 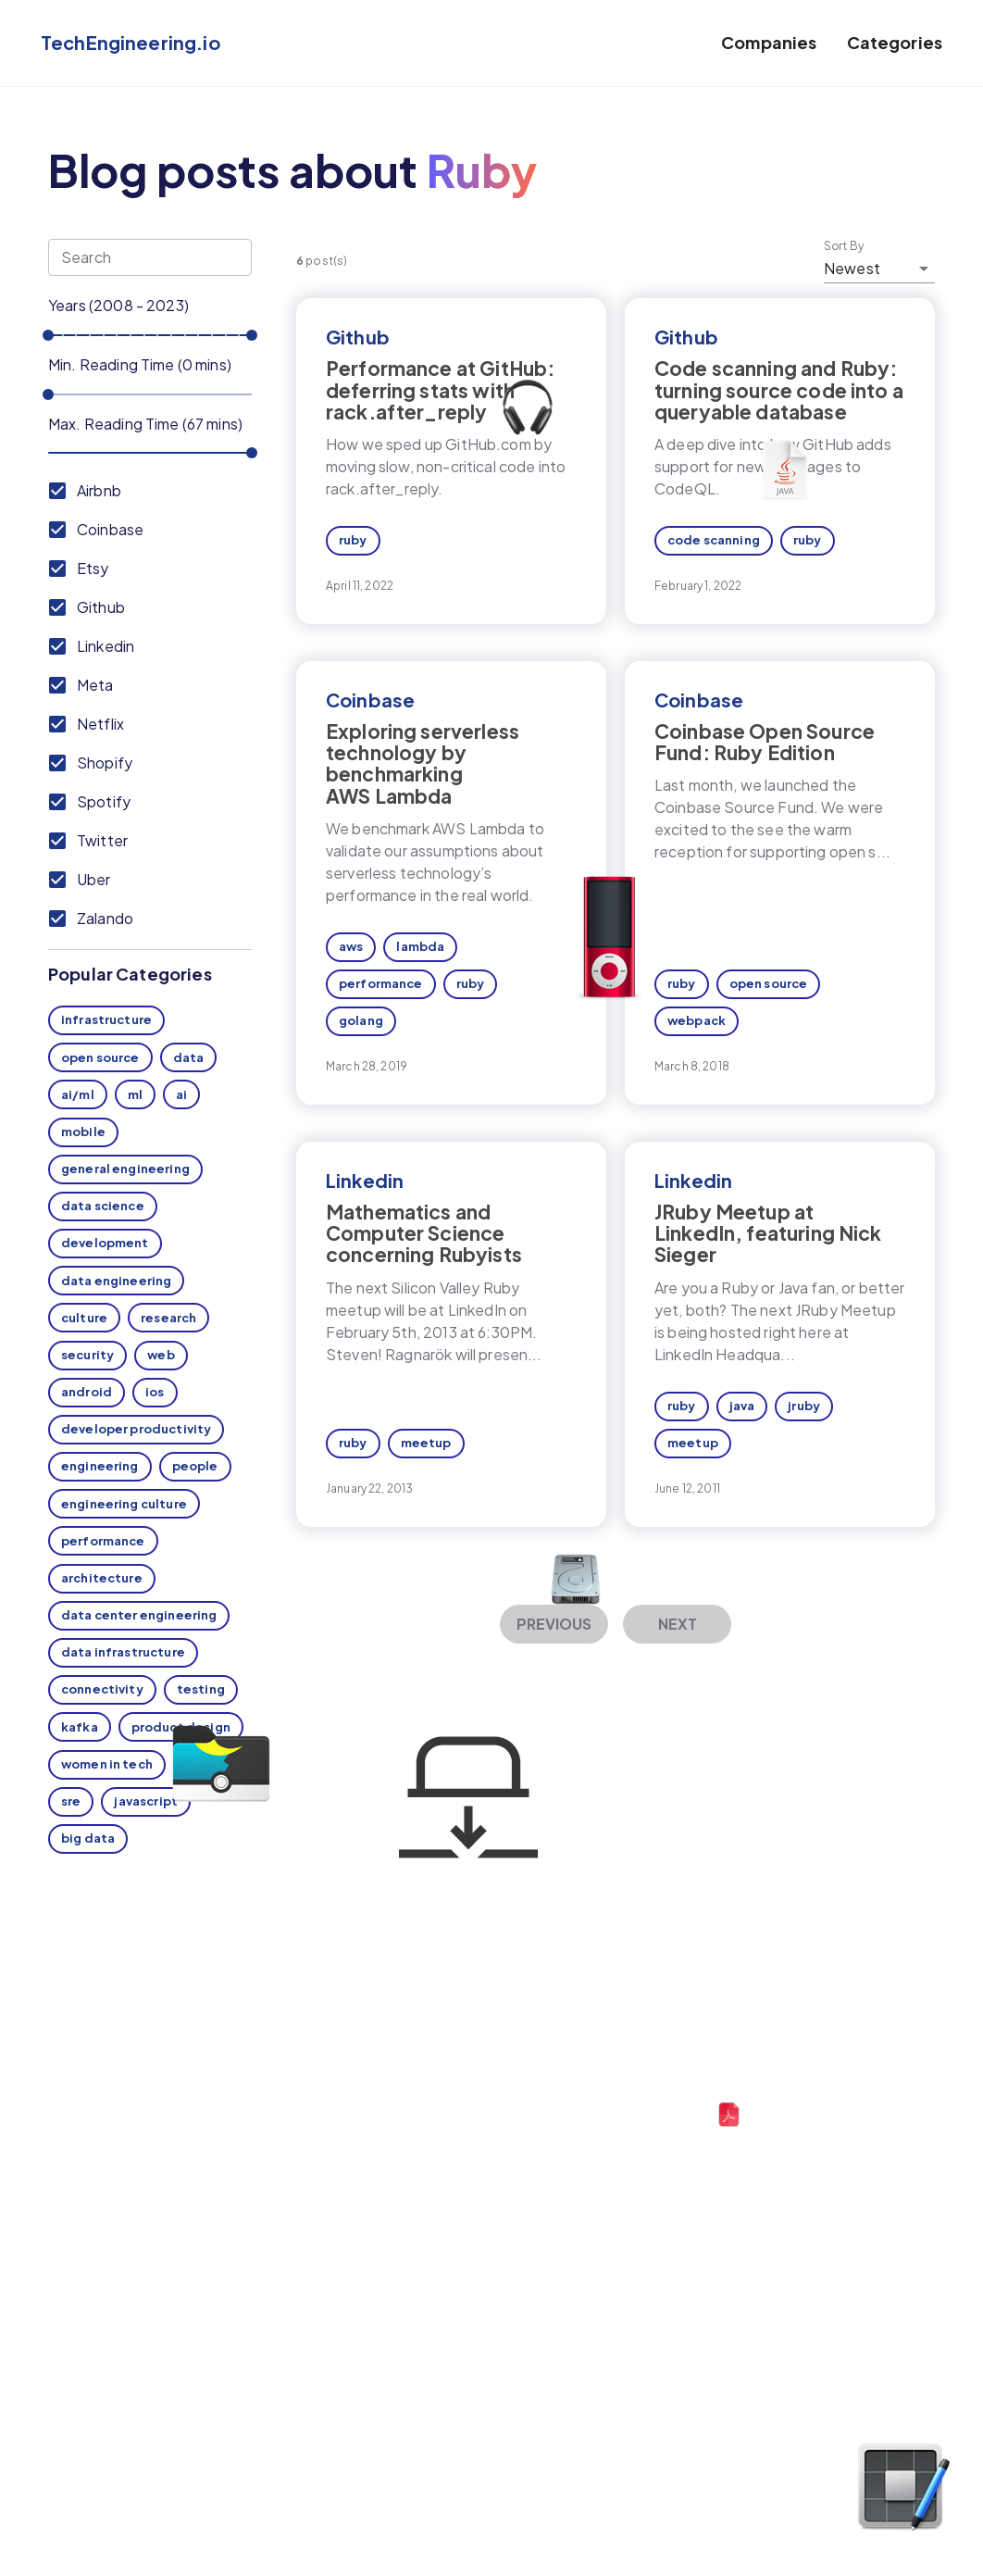 I want to click on access ipod device settings, so click(x=608, y=938).